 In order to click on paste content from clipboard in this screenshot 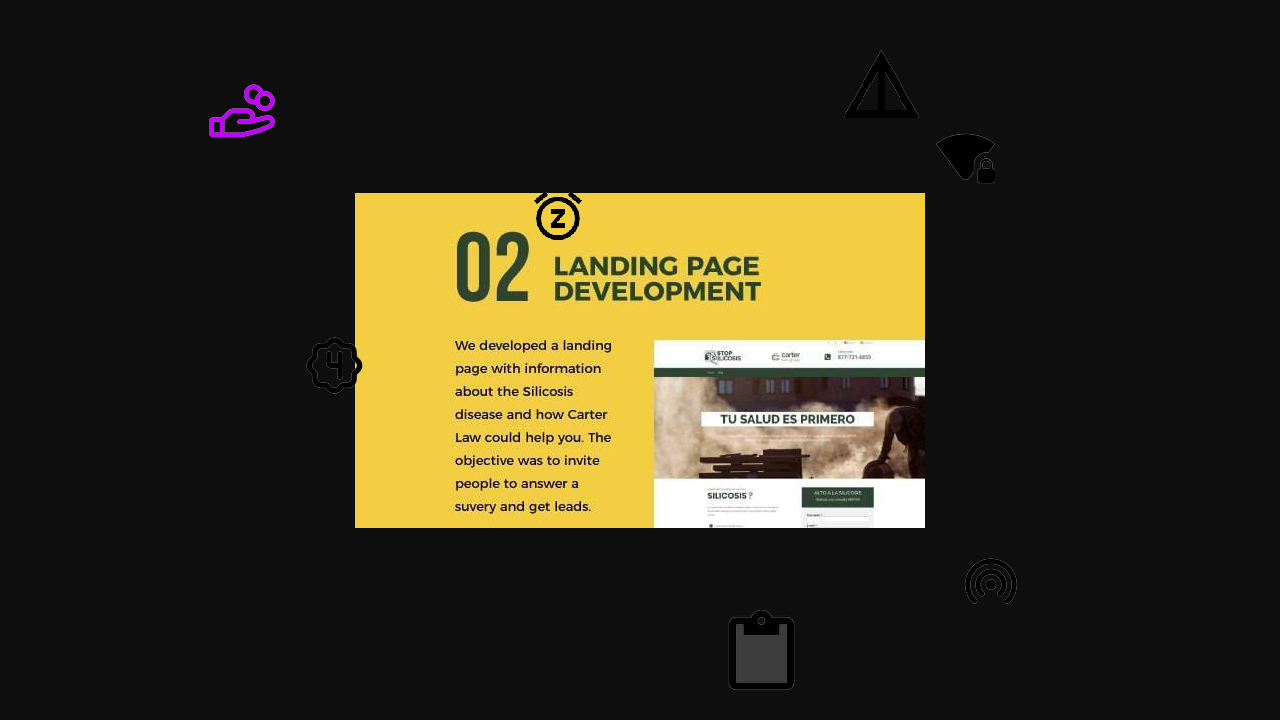, I will do `click(761, 653)`.